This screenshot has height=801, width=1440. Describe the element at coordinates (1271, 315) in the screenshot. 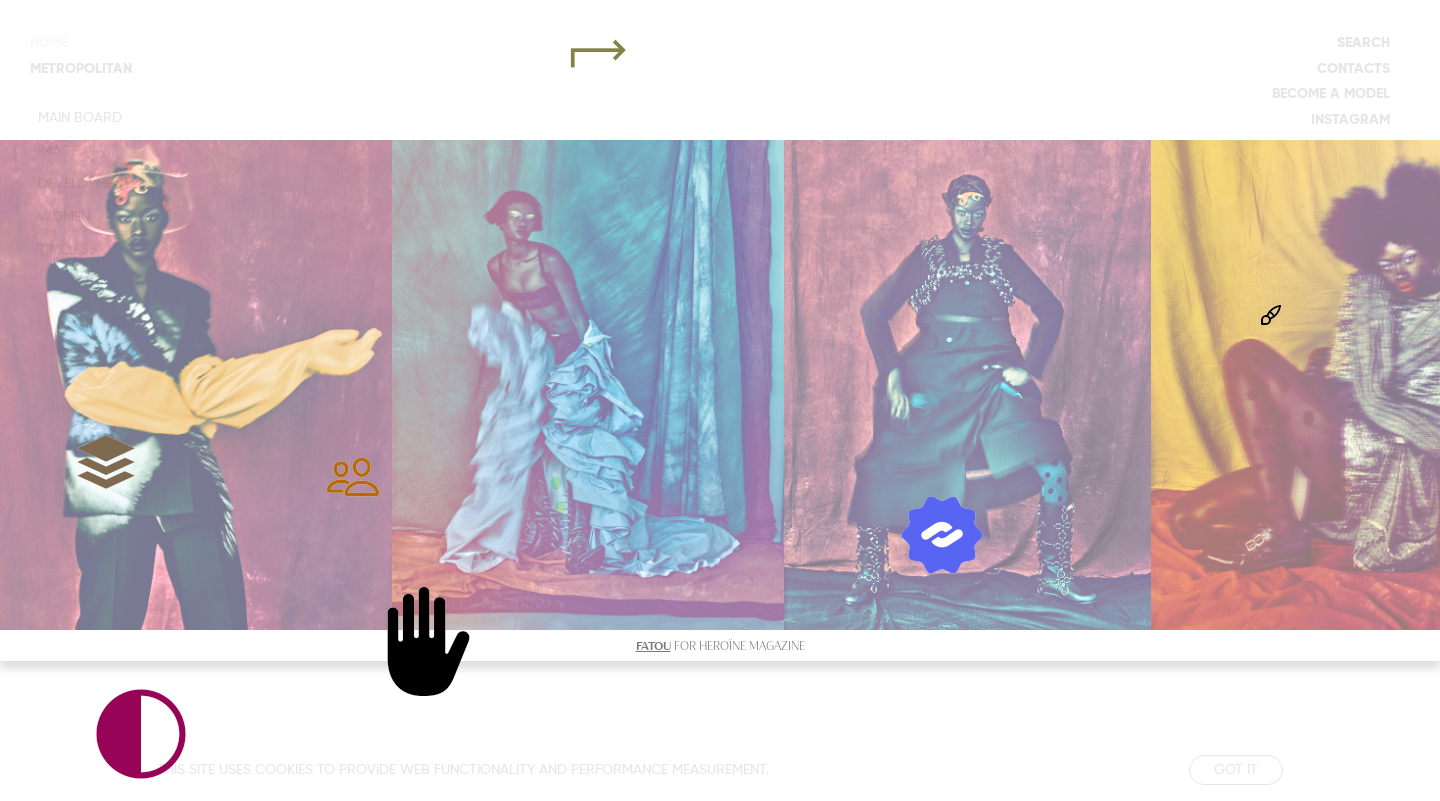

I see `access drawing or painting tools` at that location.